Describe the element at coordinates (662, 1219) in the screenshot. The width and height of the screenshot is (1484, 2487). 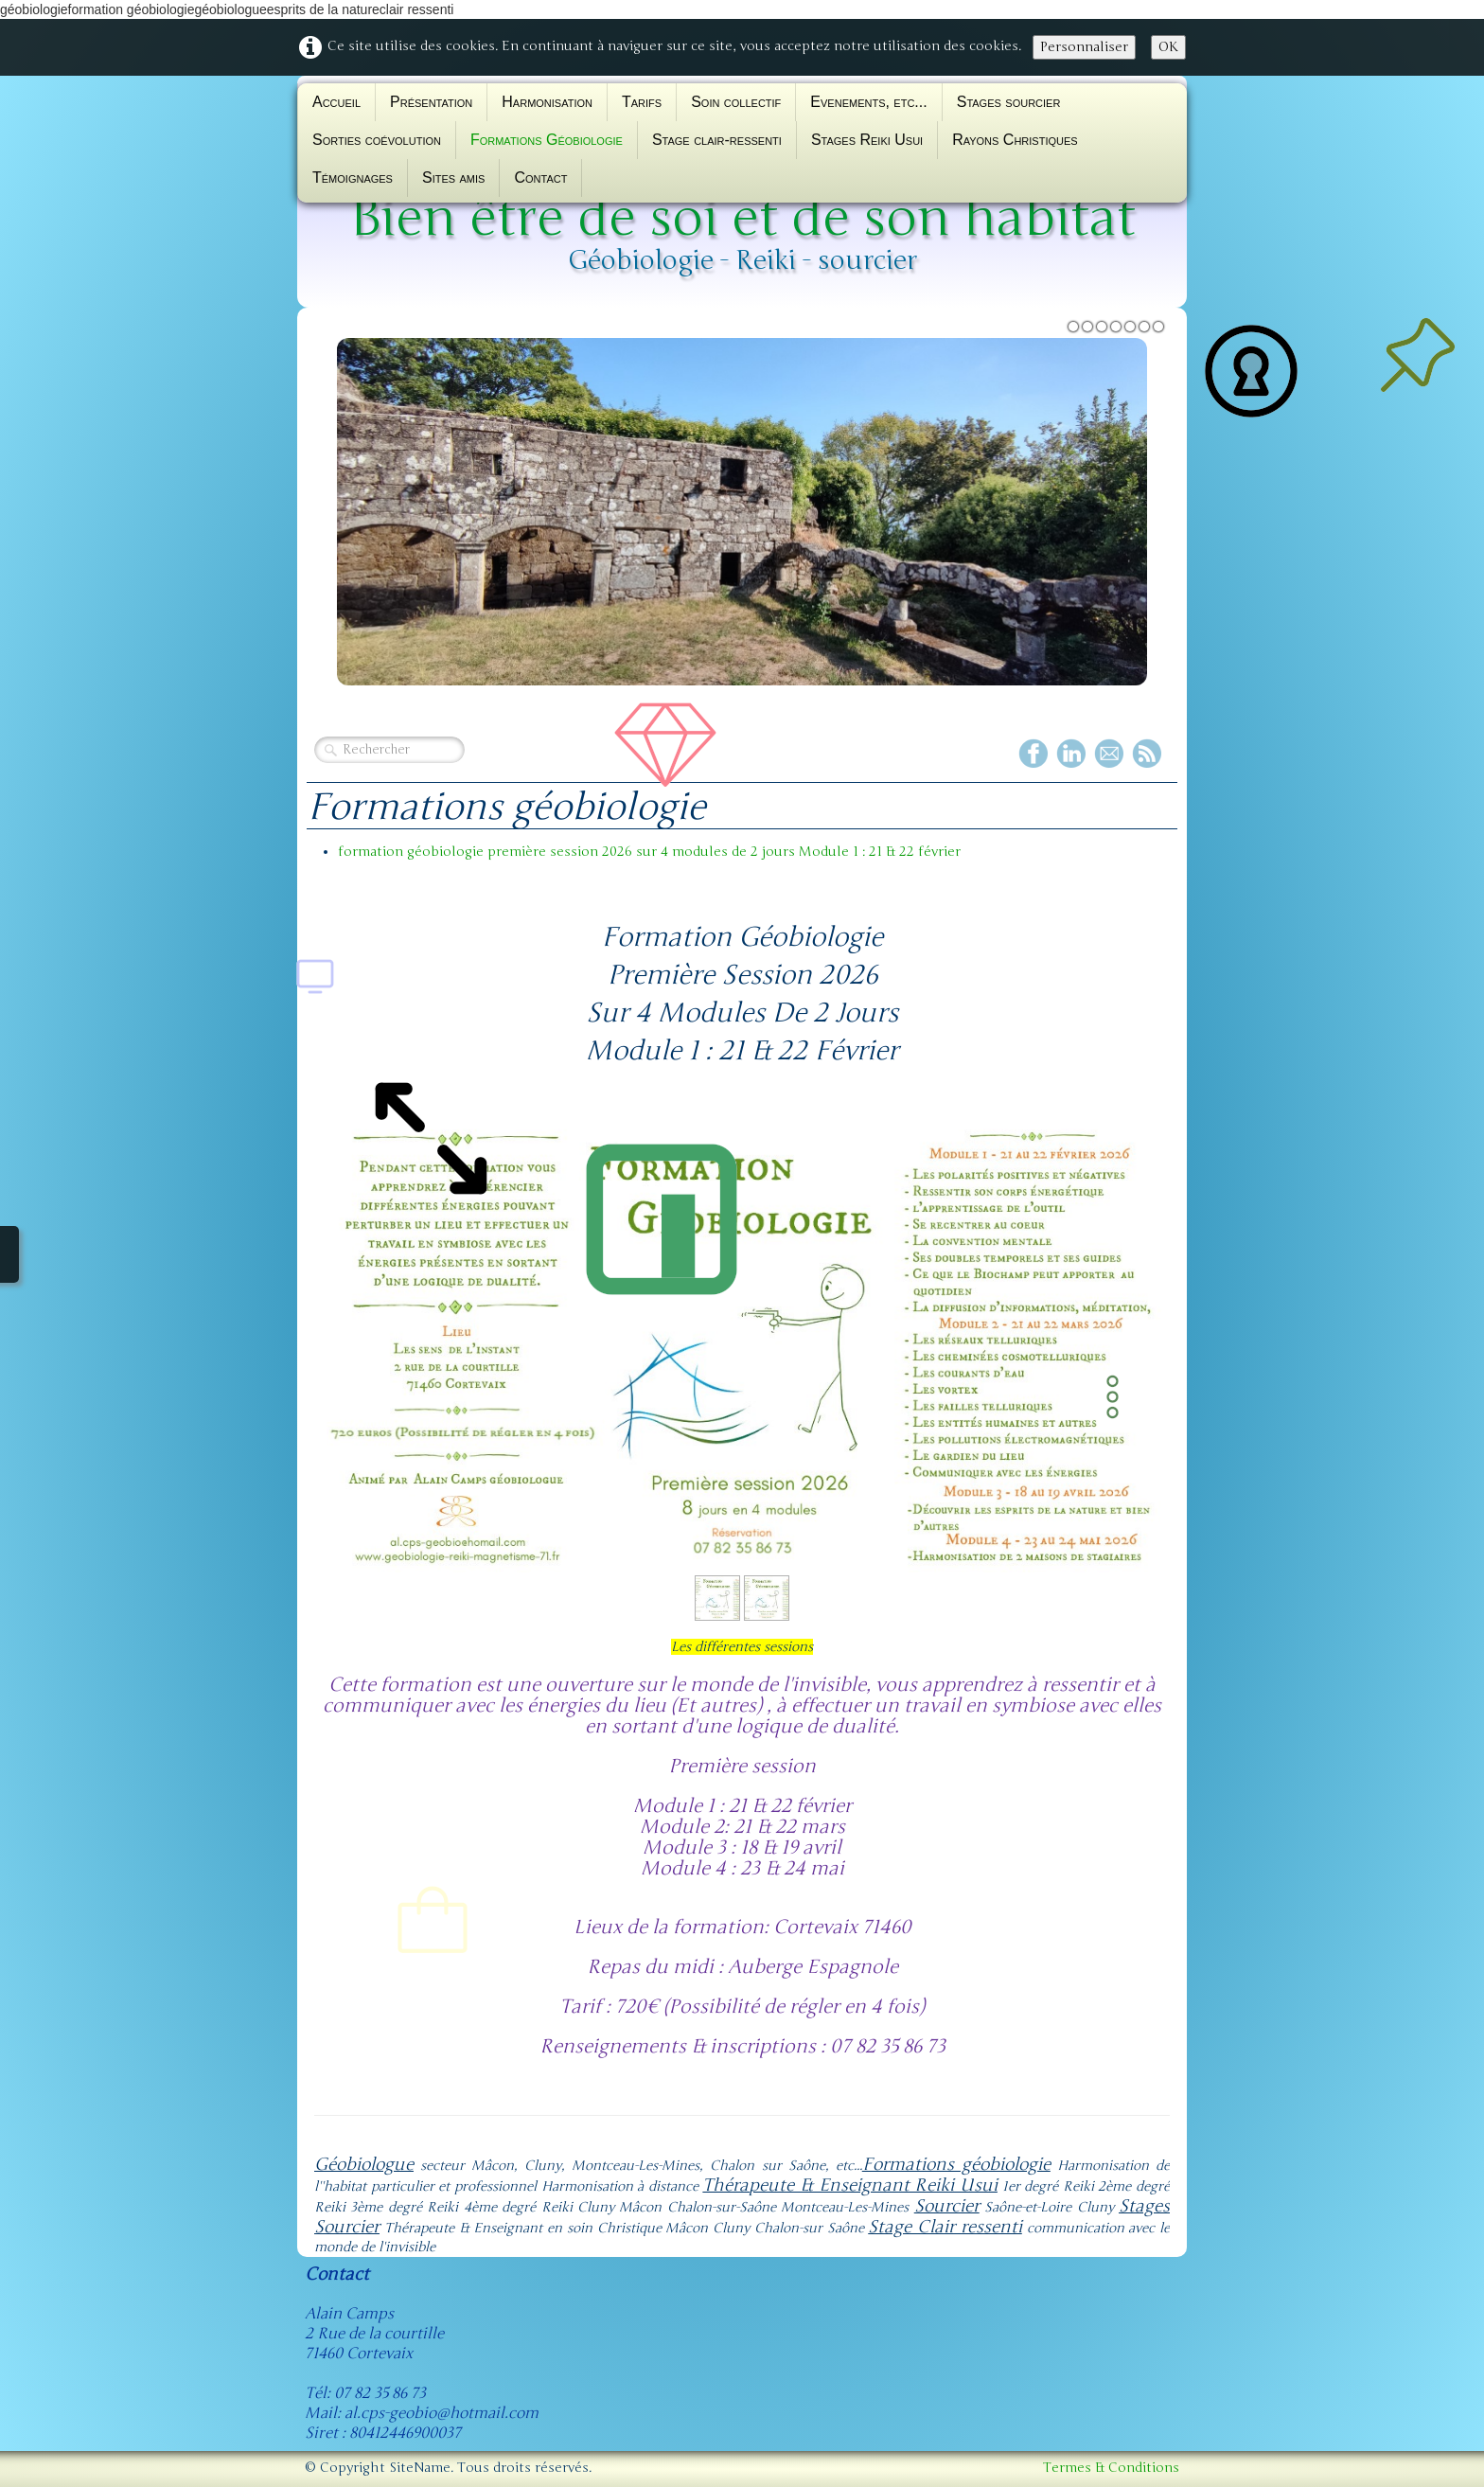
I see `npm package manager logo` at that location.